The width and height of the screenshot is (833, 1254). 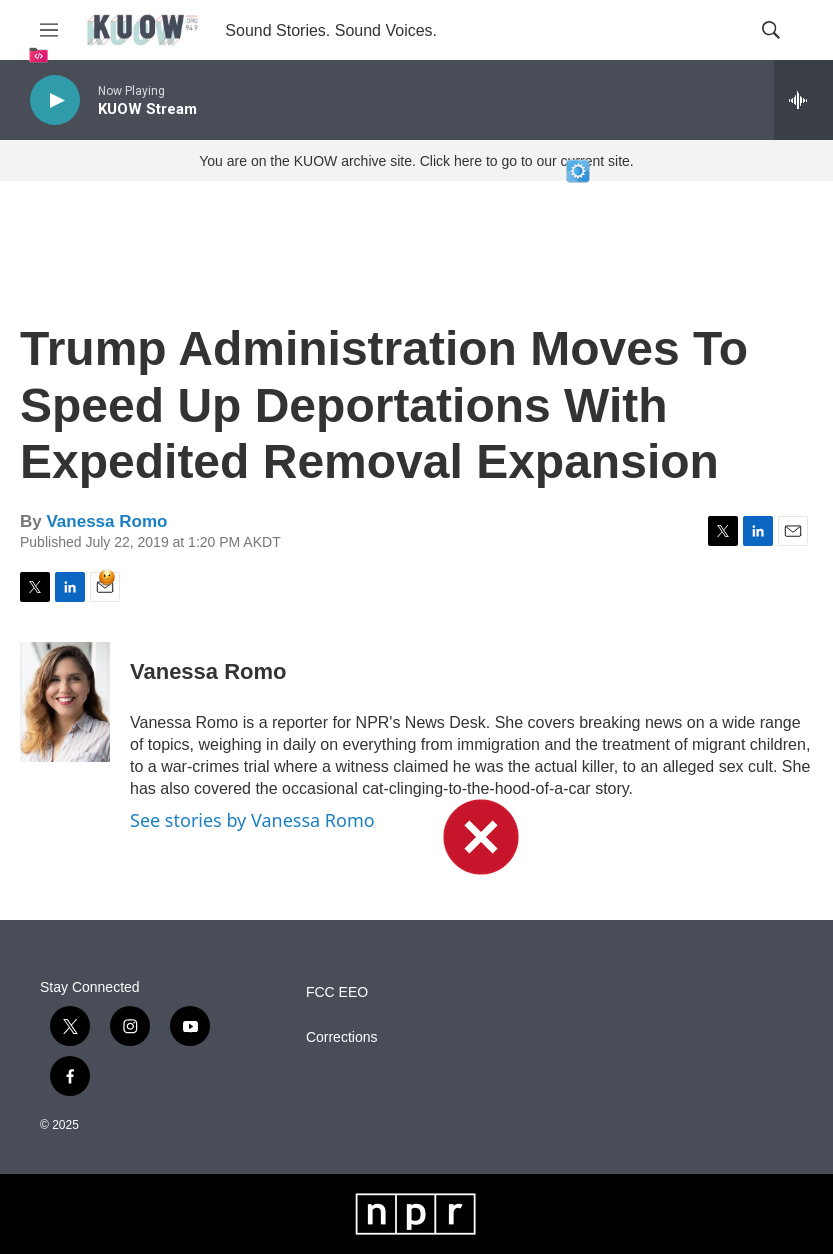 I want to click on close the current window or dialog, so click(x=481, y=837).